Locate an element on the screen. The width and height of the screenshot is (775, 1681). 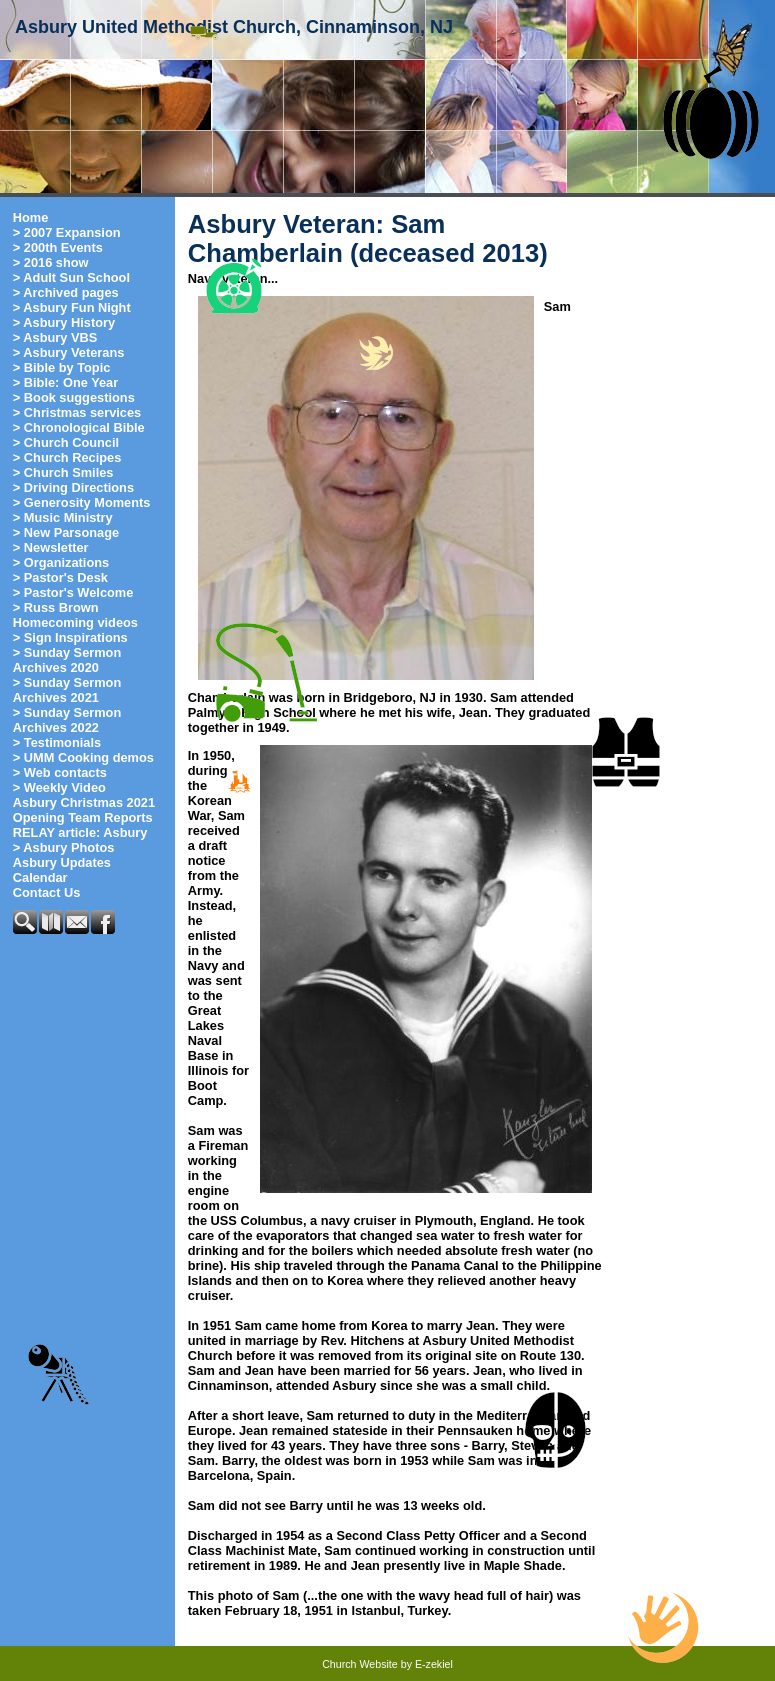
select machine gun weapon in game is located at coordinates (58, 1374).